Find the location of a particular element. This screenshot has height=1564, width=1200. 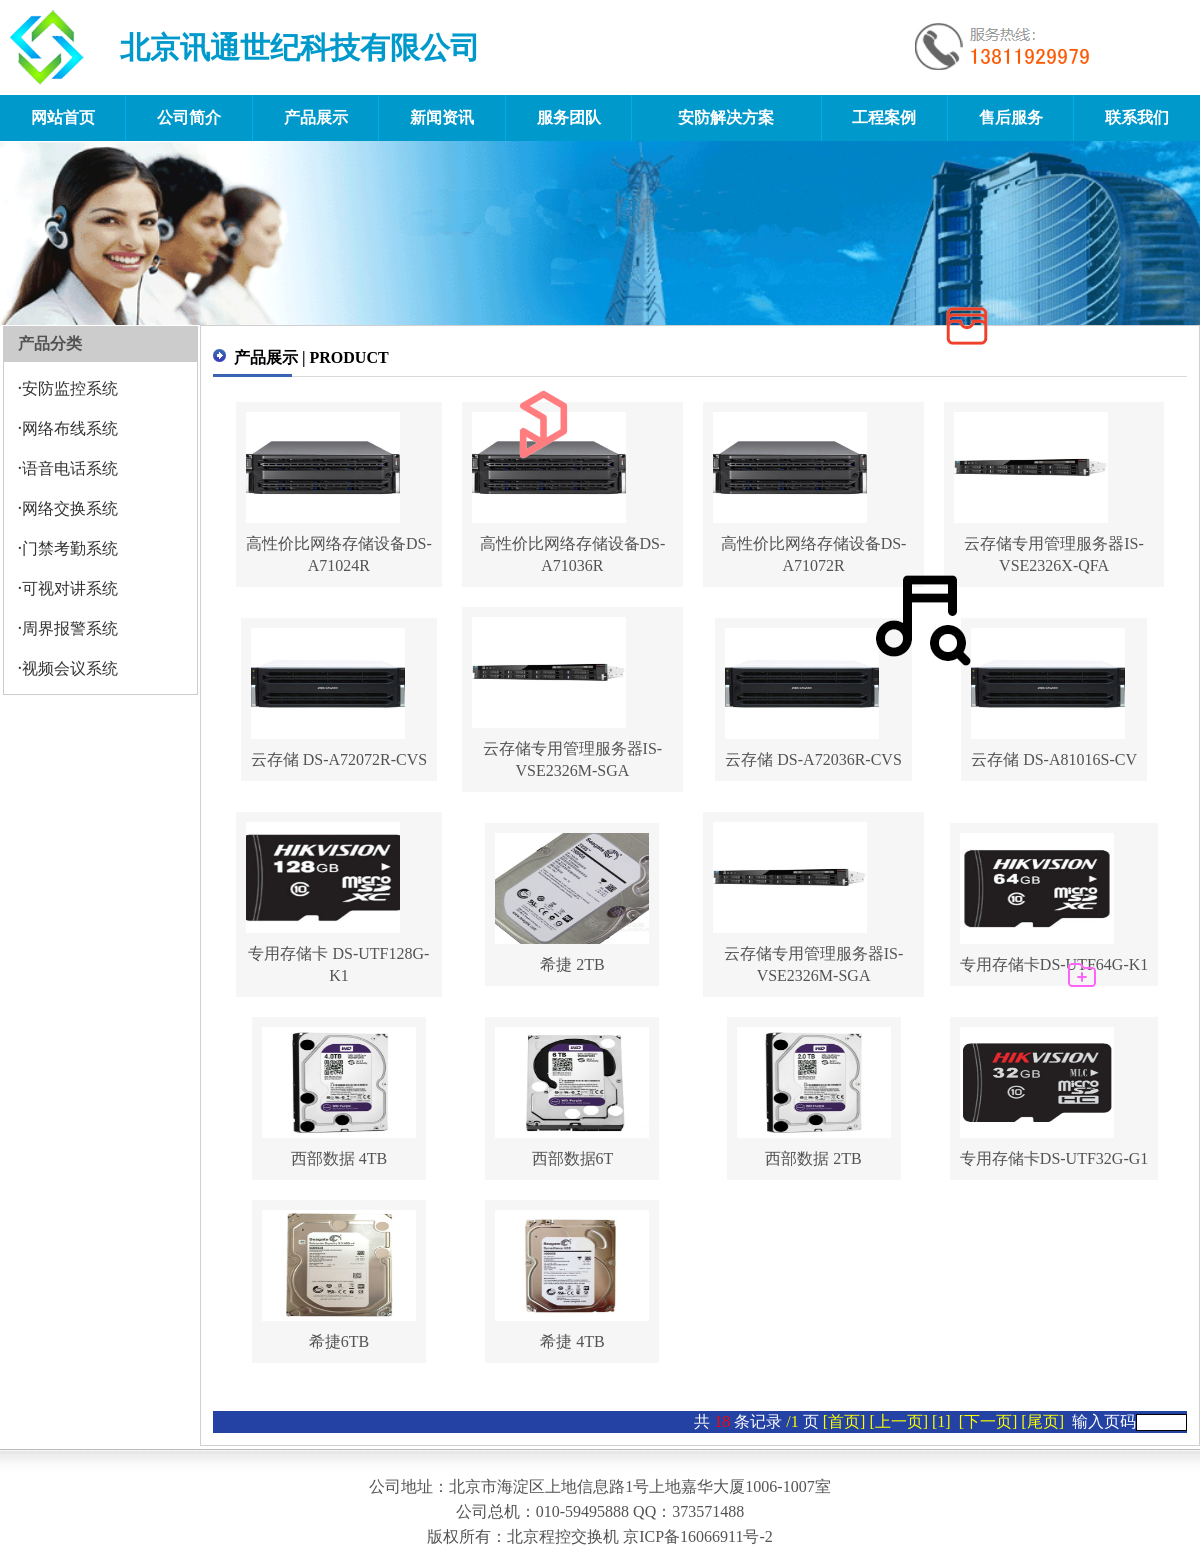

search for songs or music is located at coordinates (921, 616).